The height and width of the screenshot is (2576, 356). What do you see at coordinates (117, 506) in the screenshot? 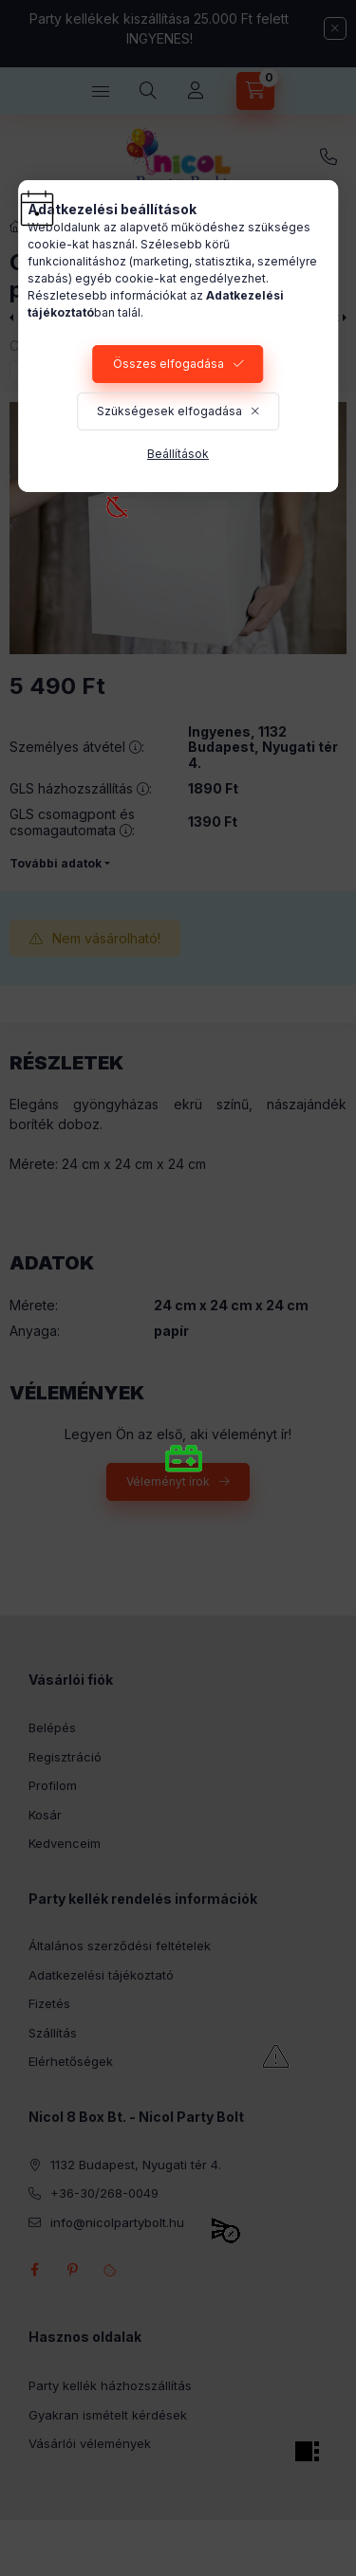
I see `disable dark mode` at bounding box center [117, 506].